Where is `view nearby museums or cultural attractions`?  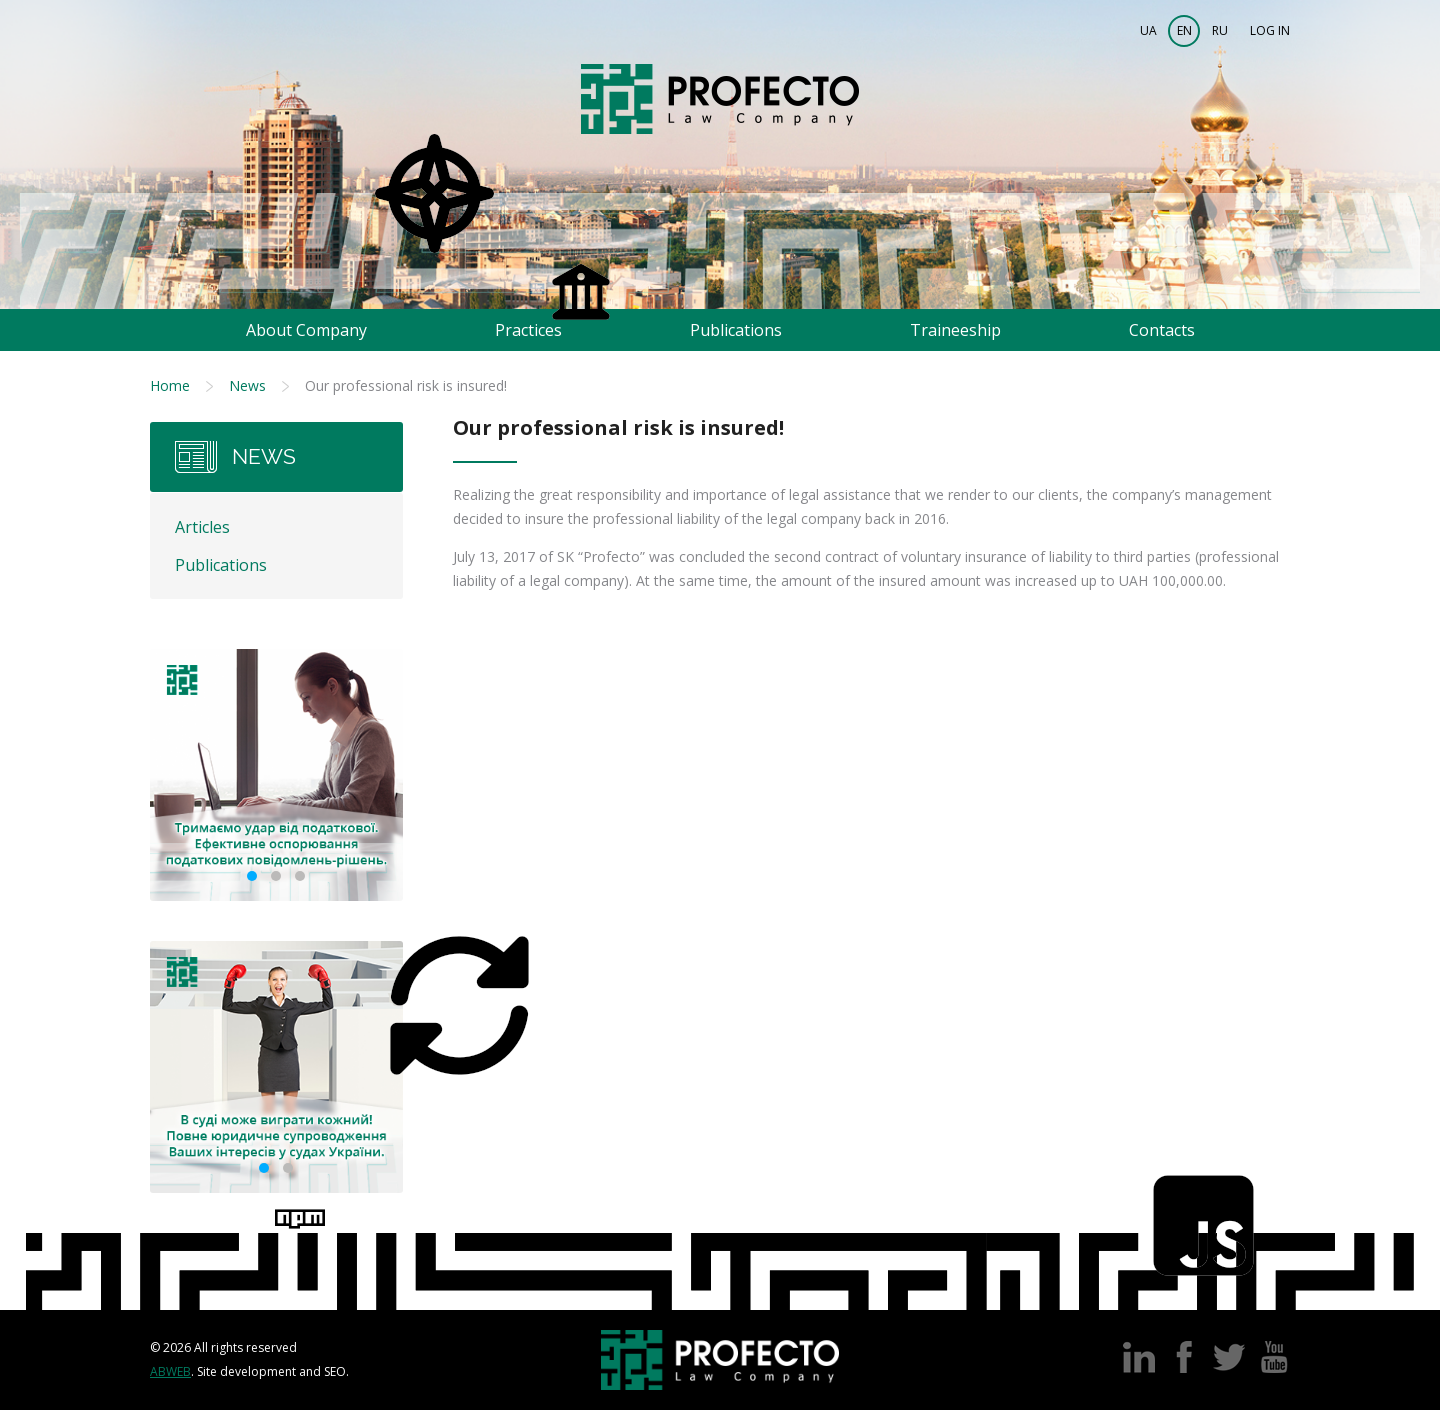 view nearby museums or cultural attractions is located at coordinates (581, 291).